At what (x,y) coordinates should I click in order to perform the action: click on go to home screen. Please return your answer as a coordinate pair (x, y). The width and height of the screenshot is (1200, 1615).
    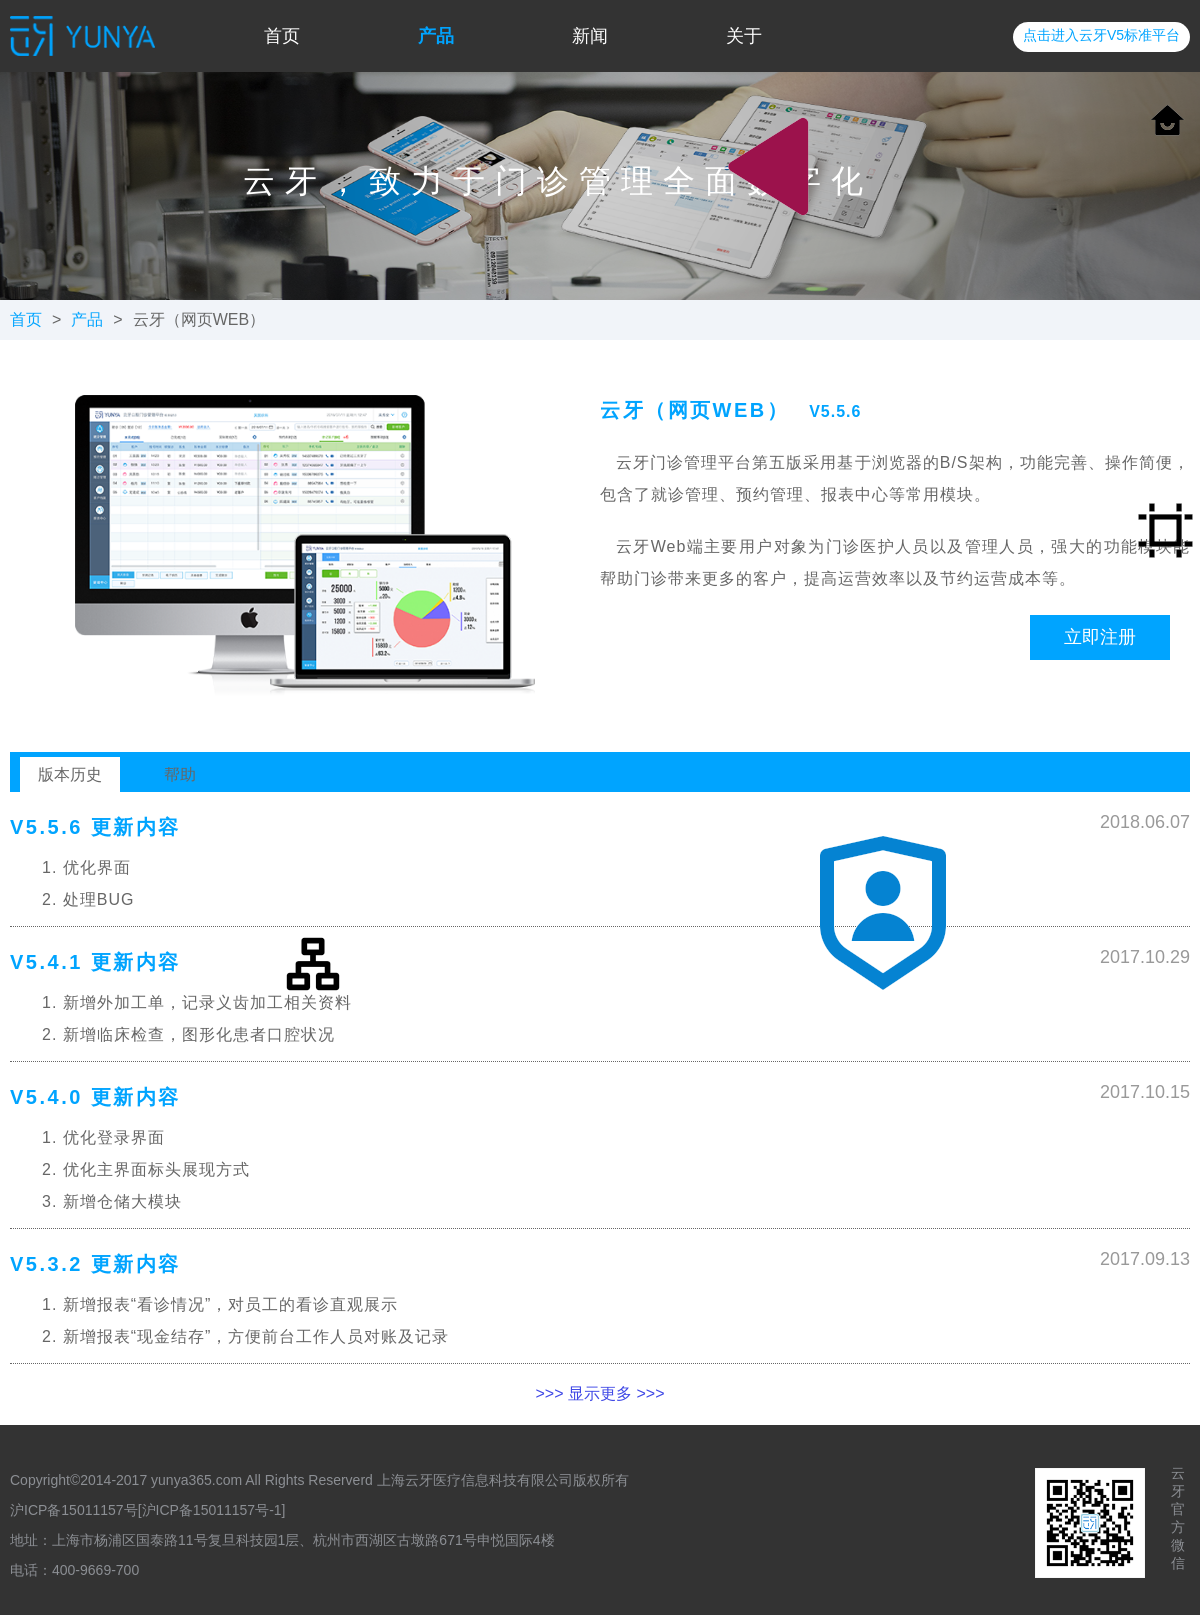
    Looking at the image, I should click on (1167, 121).